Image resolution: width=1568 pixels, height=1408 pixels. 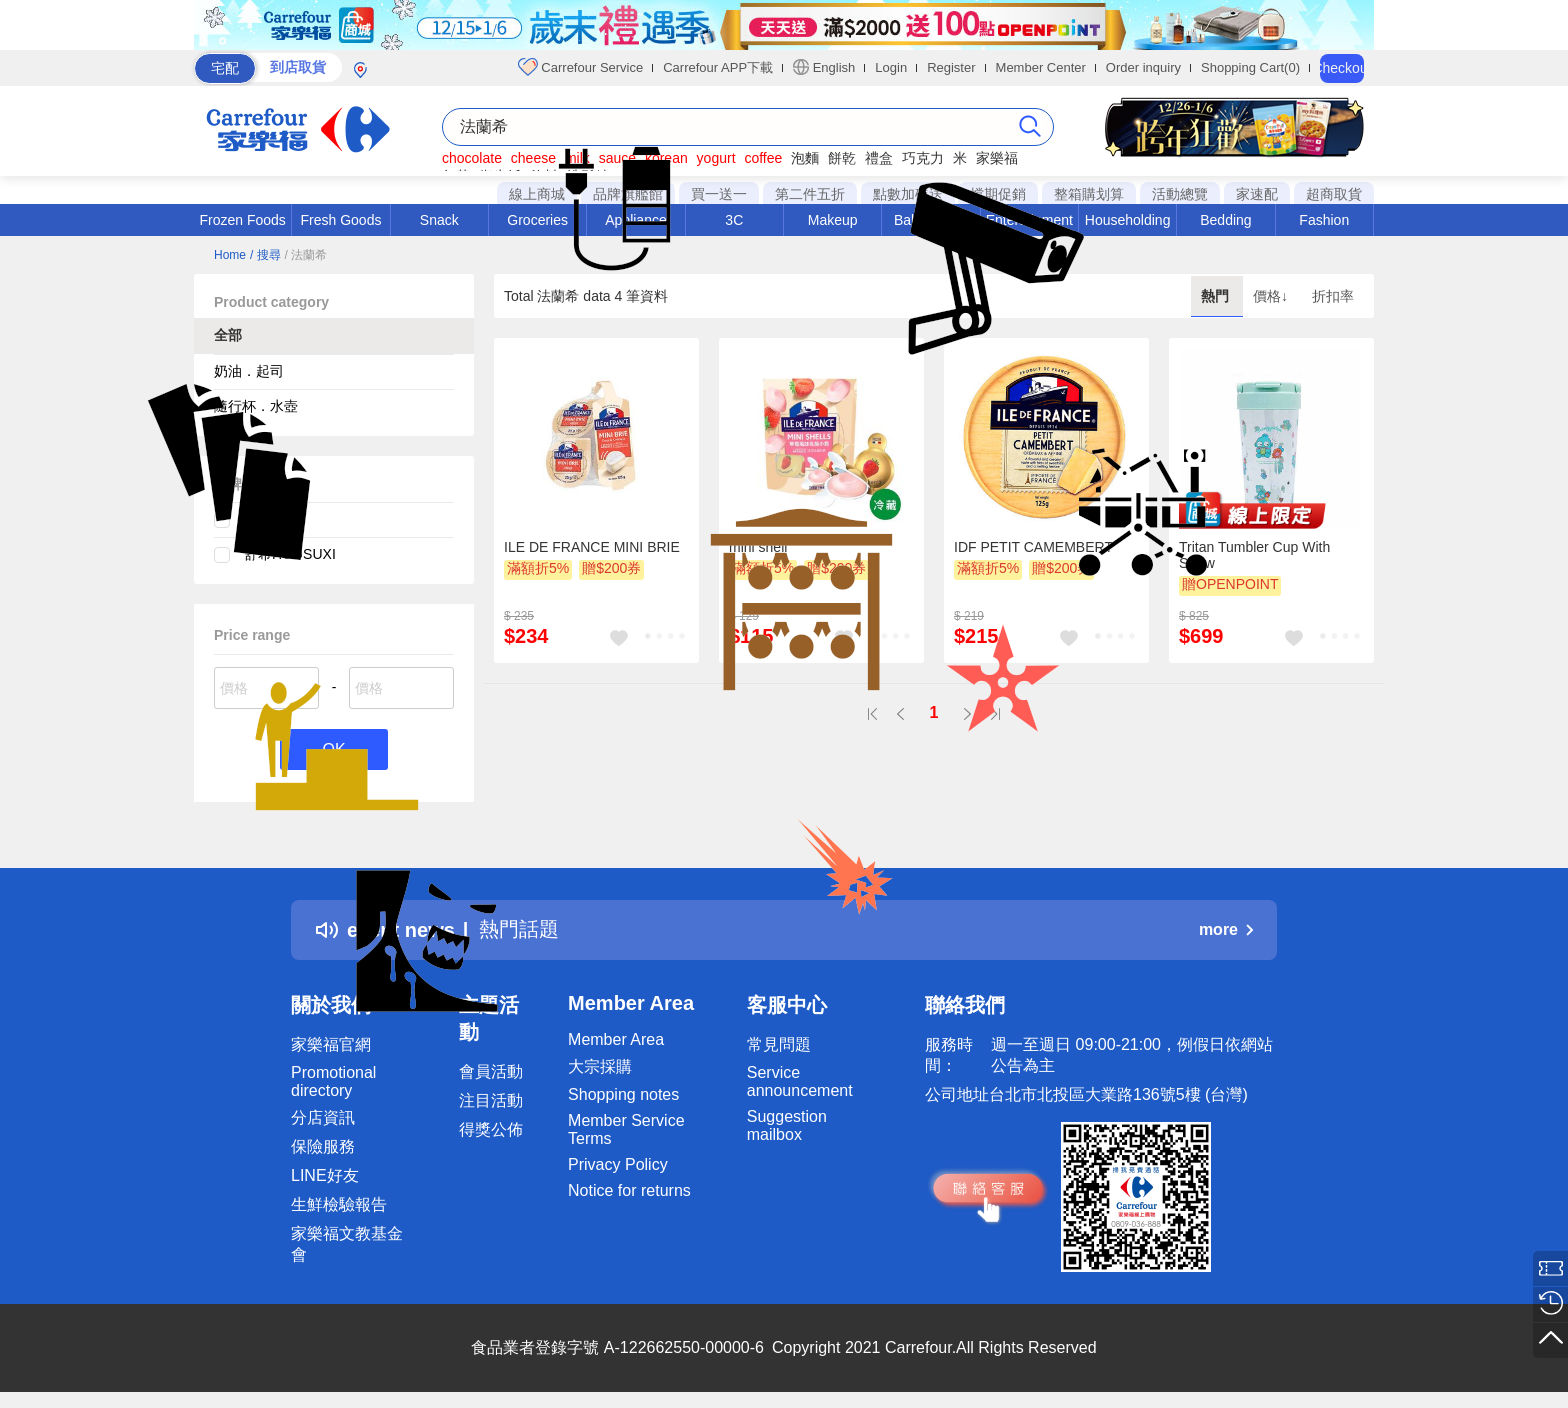 What do you see at coordinates (995, 268) in the screenshot?
I see `access security camera footage` at bounding box center [995, 268].